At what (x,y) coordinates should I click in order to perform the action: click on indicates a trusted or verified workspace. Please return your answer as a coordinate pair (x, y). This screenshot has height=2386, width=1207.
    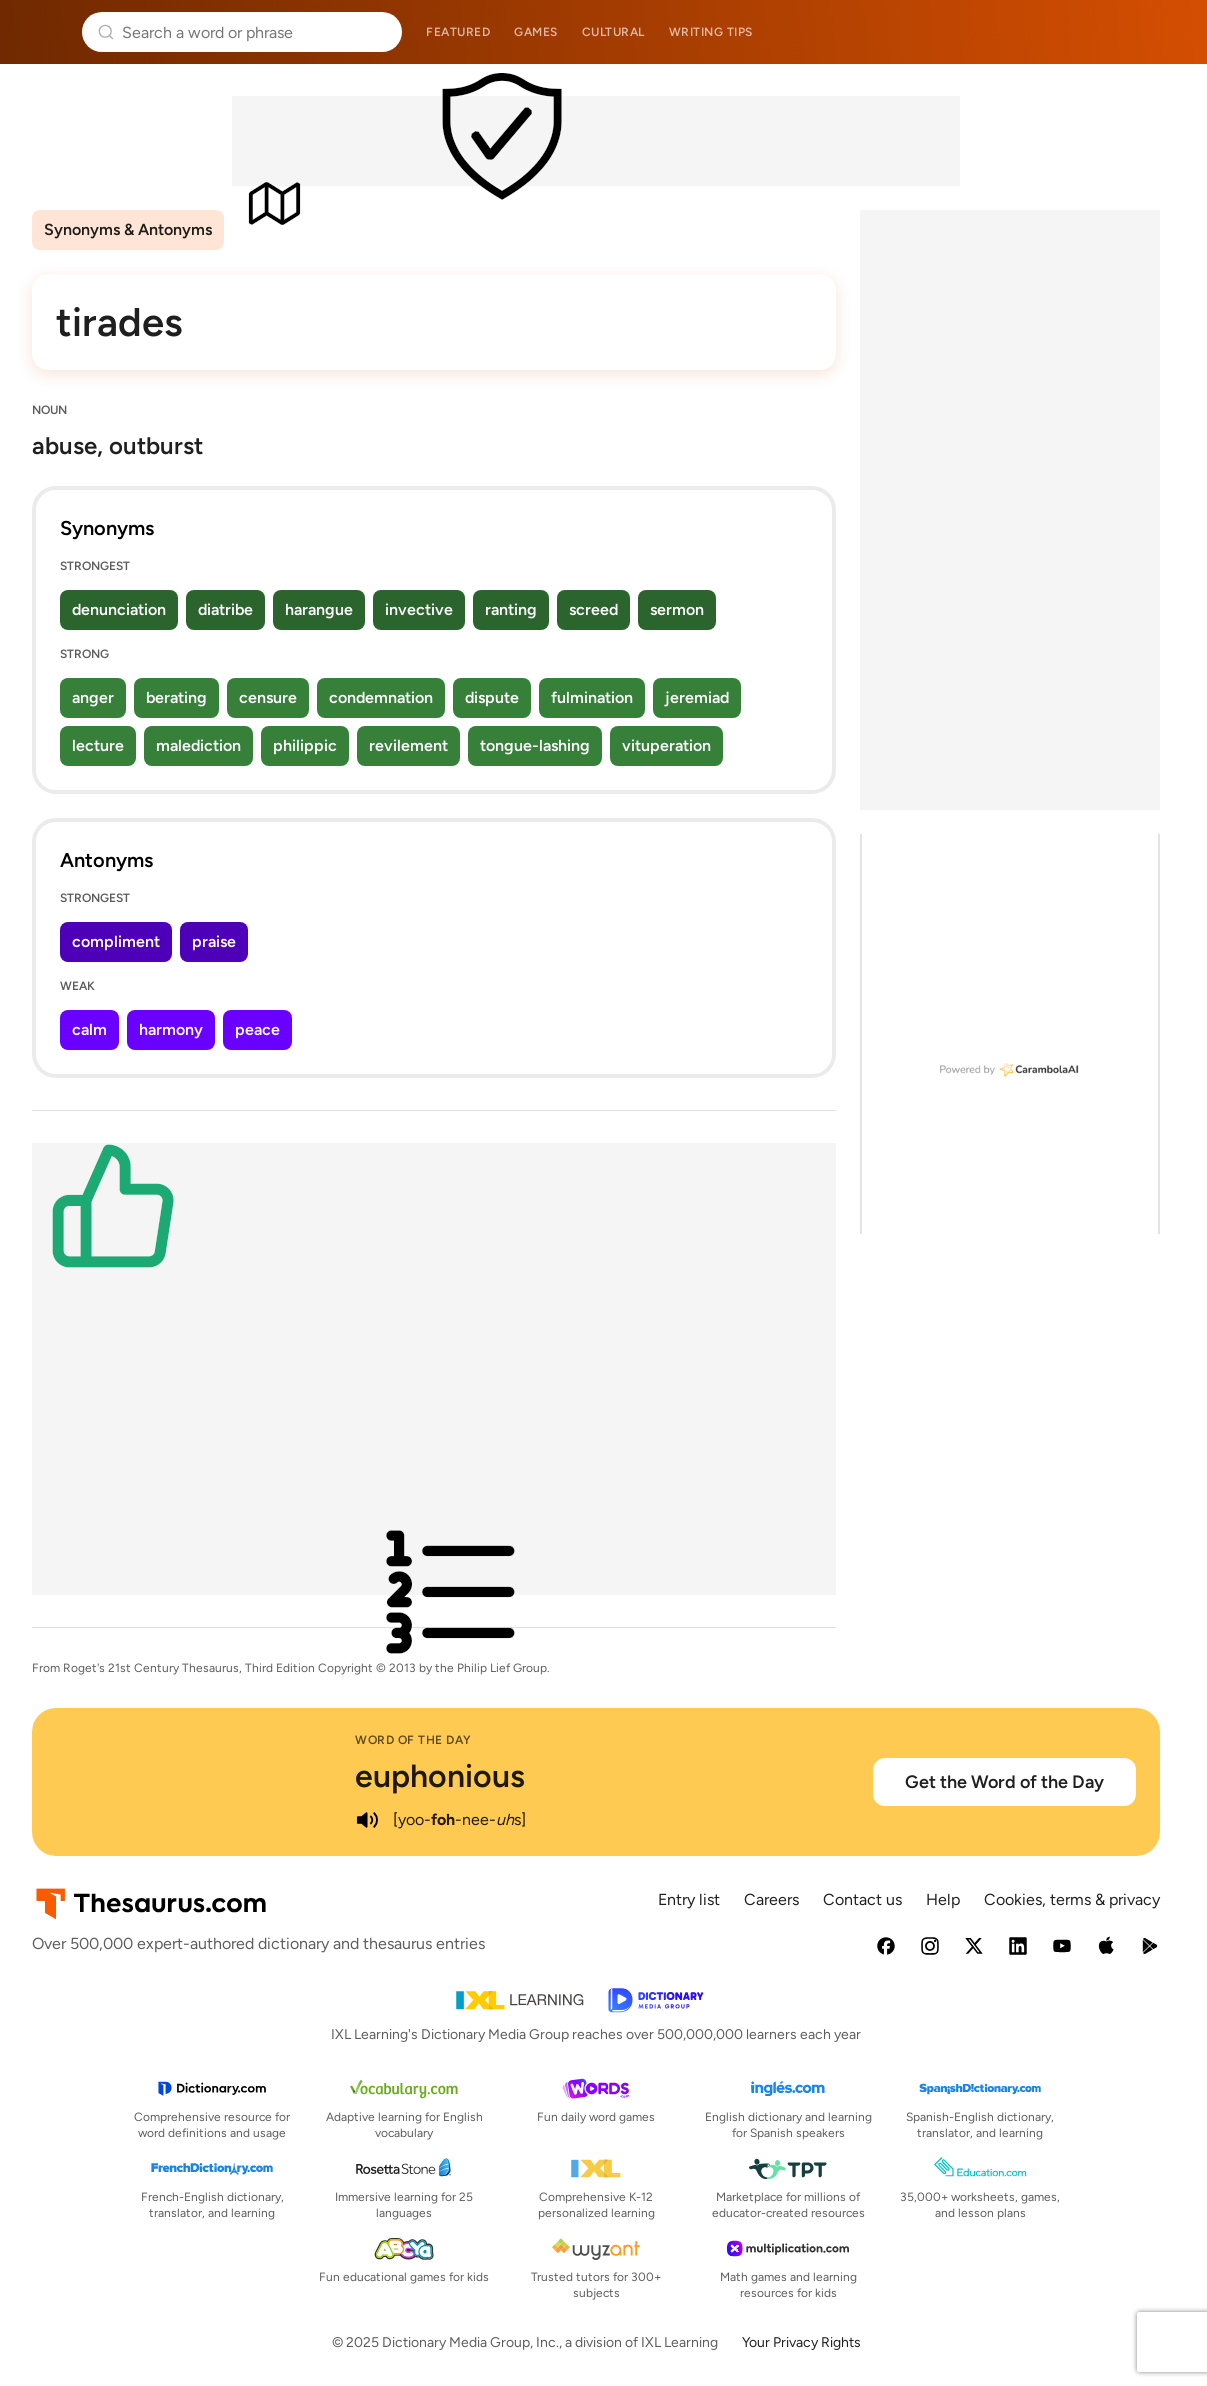
    Looking at the image, I should click on (501, 136).